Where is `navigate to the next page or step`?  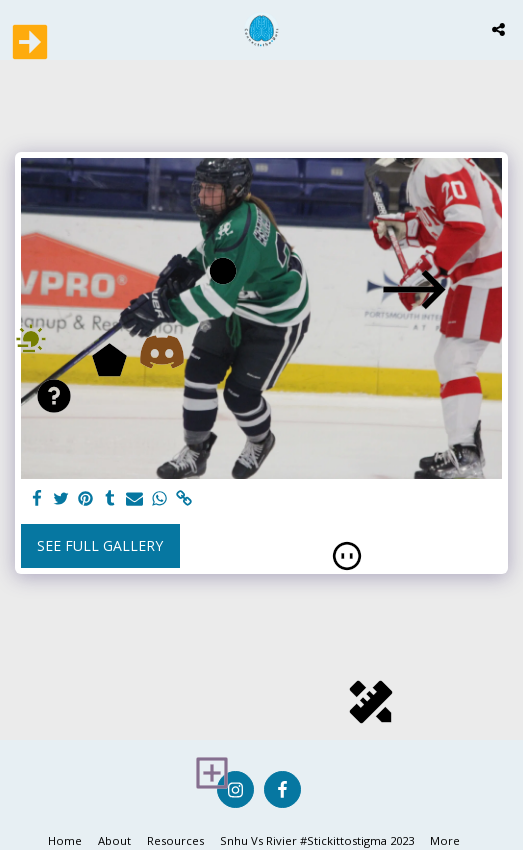
navigate to the next page or step is located at coordinates (414, 289).